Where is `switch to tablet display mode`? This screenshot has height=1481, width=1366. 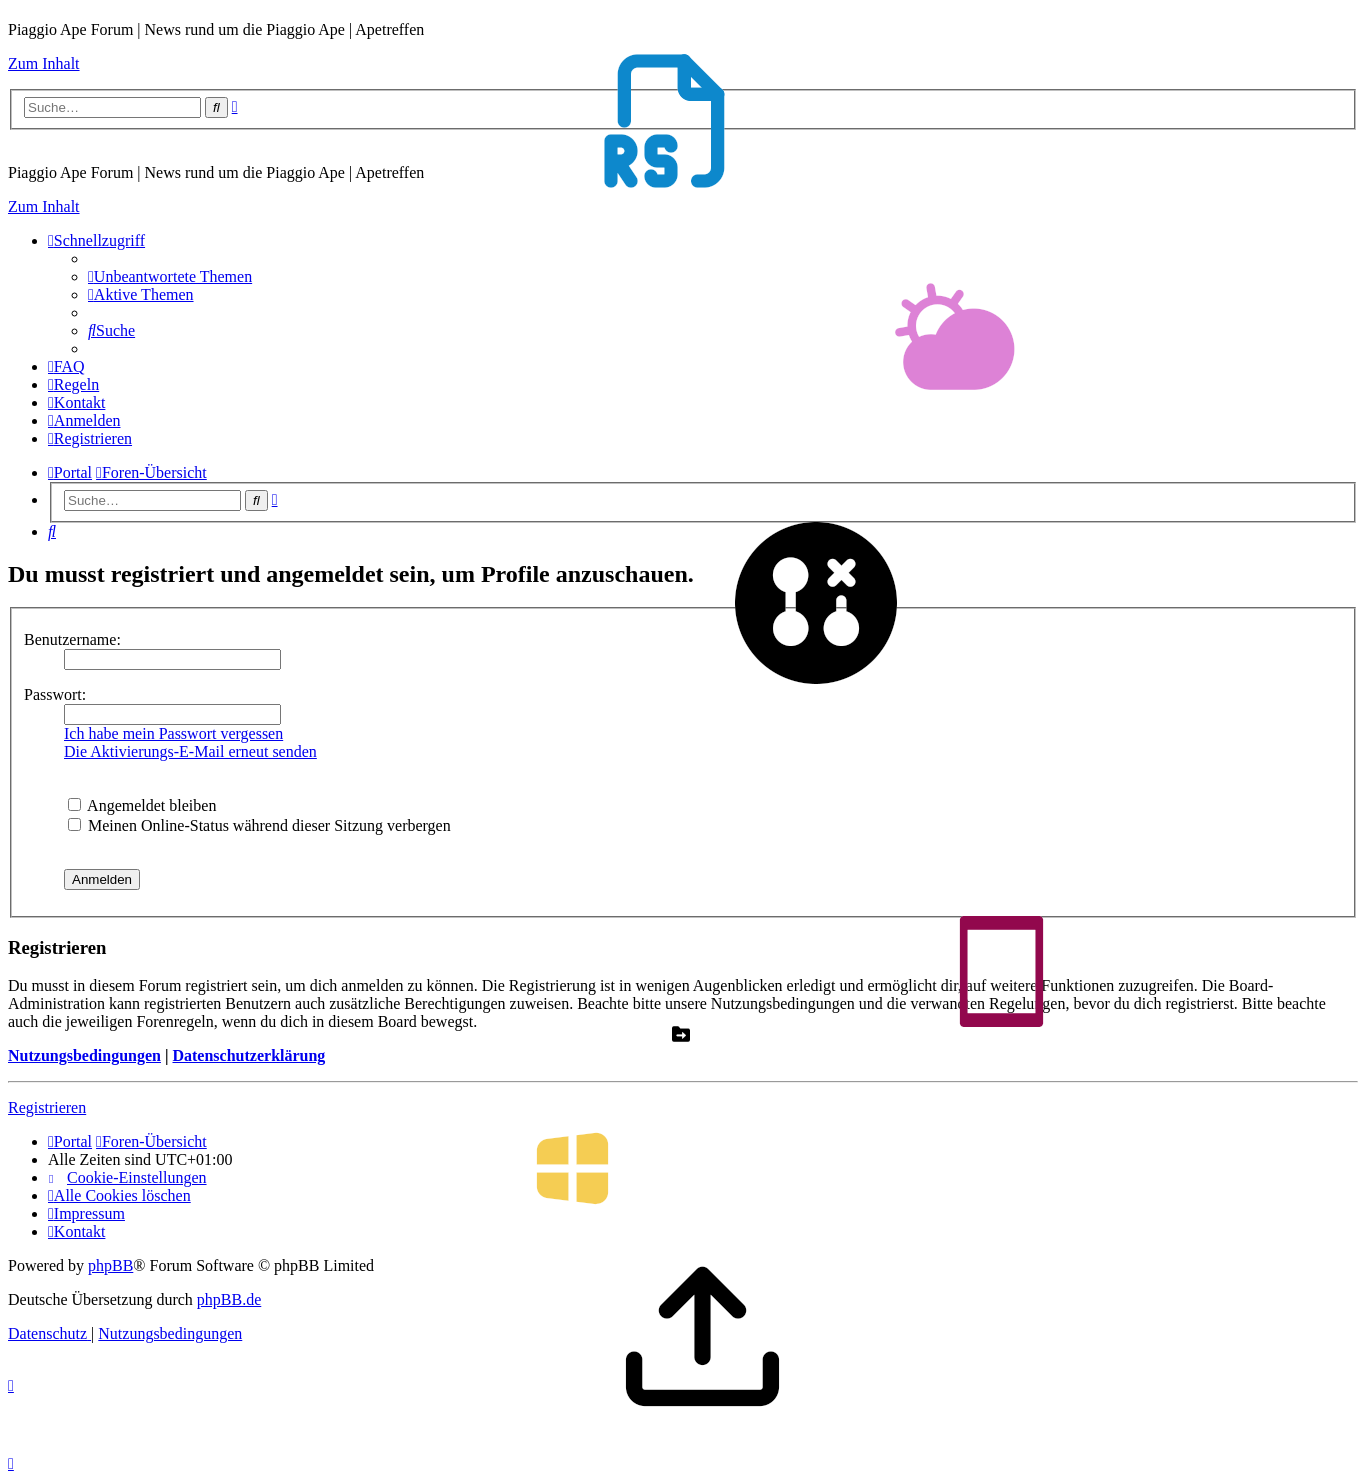
switch to tablet display mode is located at coordinates (1001, 971).